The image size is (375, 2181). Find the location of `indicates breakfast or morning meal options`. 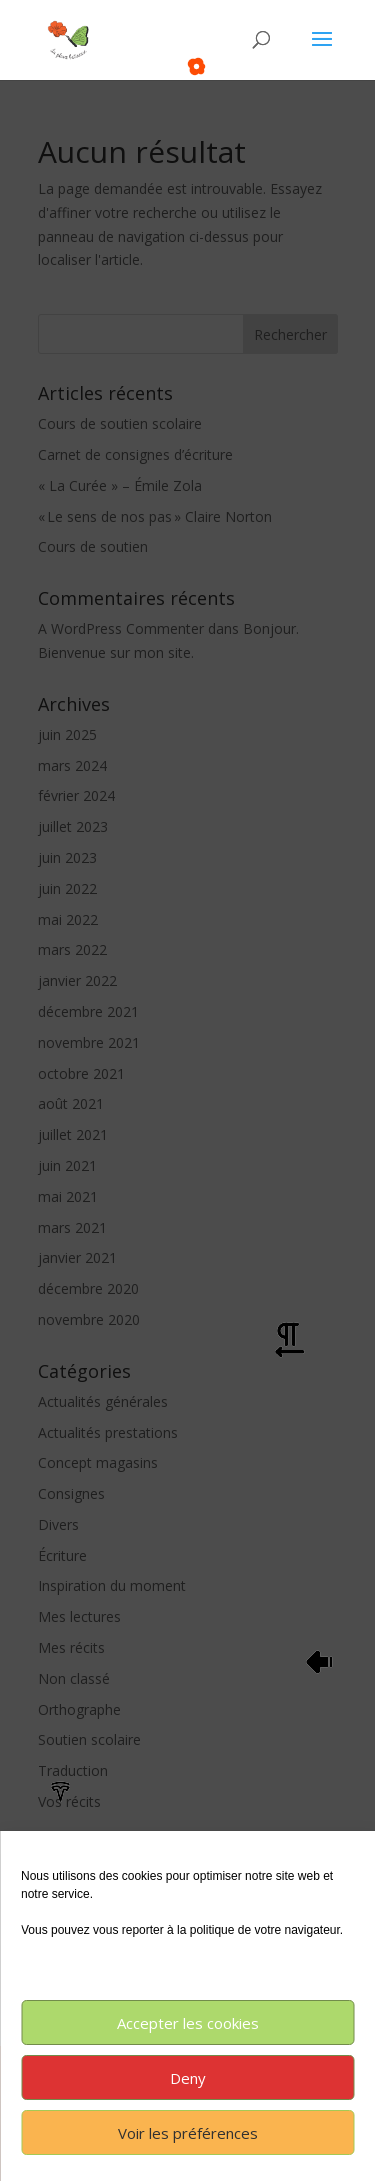

indicates breakfast or morning meal options is located at coordinates (196, 66).